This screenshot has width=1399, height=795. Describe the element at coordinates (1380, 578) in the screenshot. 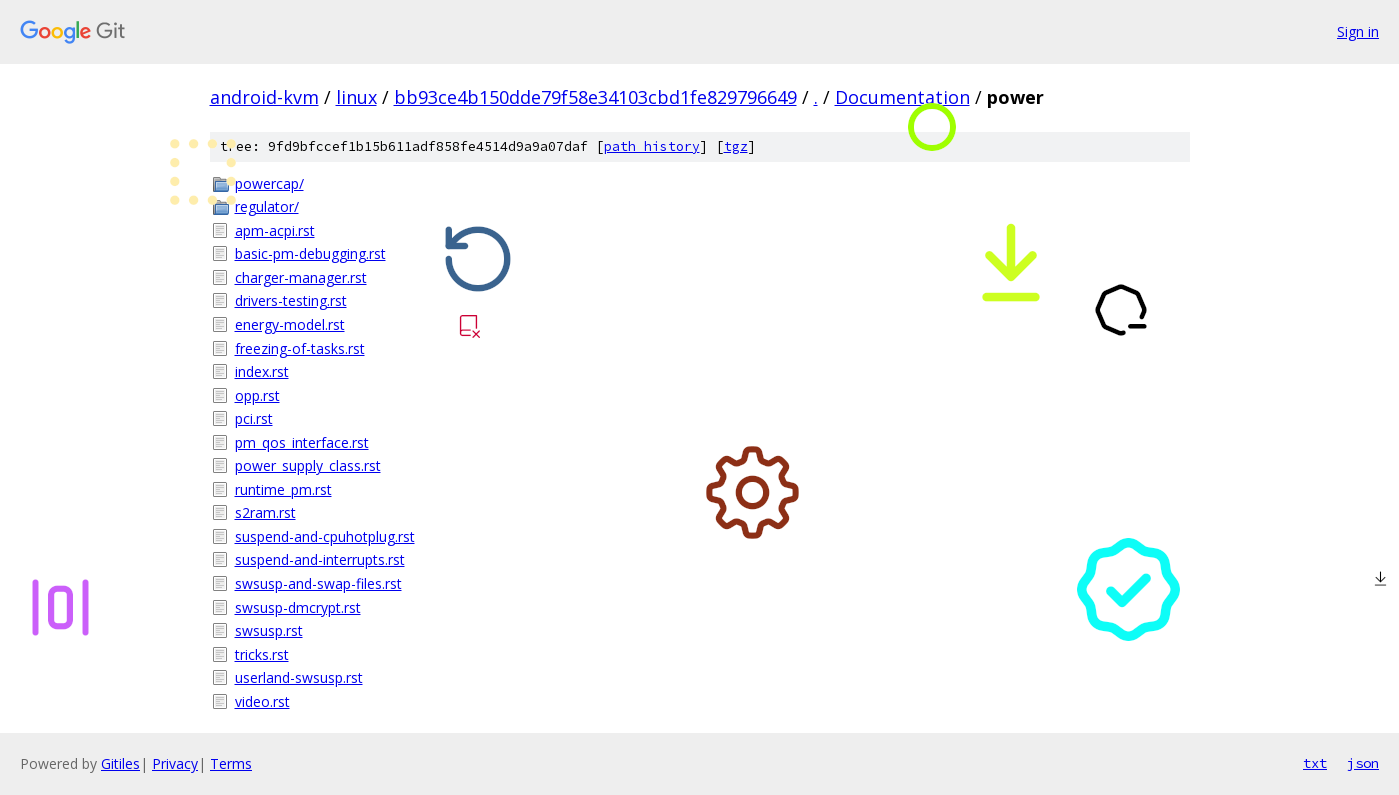

I see `move item to bottom of list` at that location.